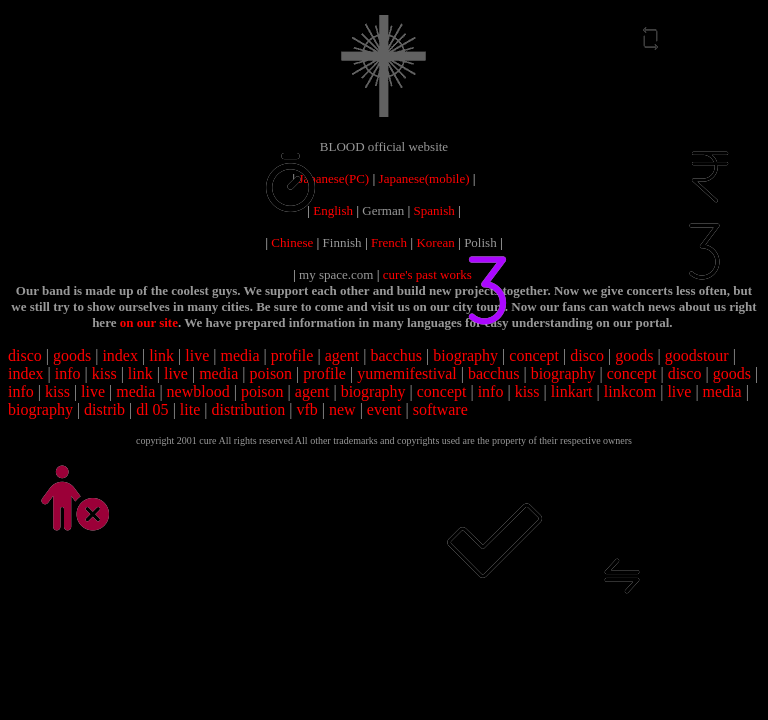  Describe the element at coordinates (73, 498) in the screenshot. I see `remove a user or contact` at that location.